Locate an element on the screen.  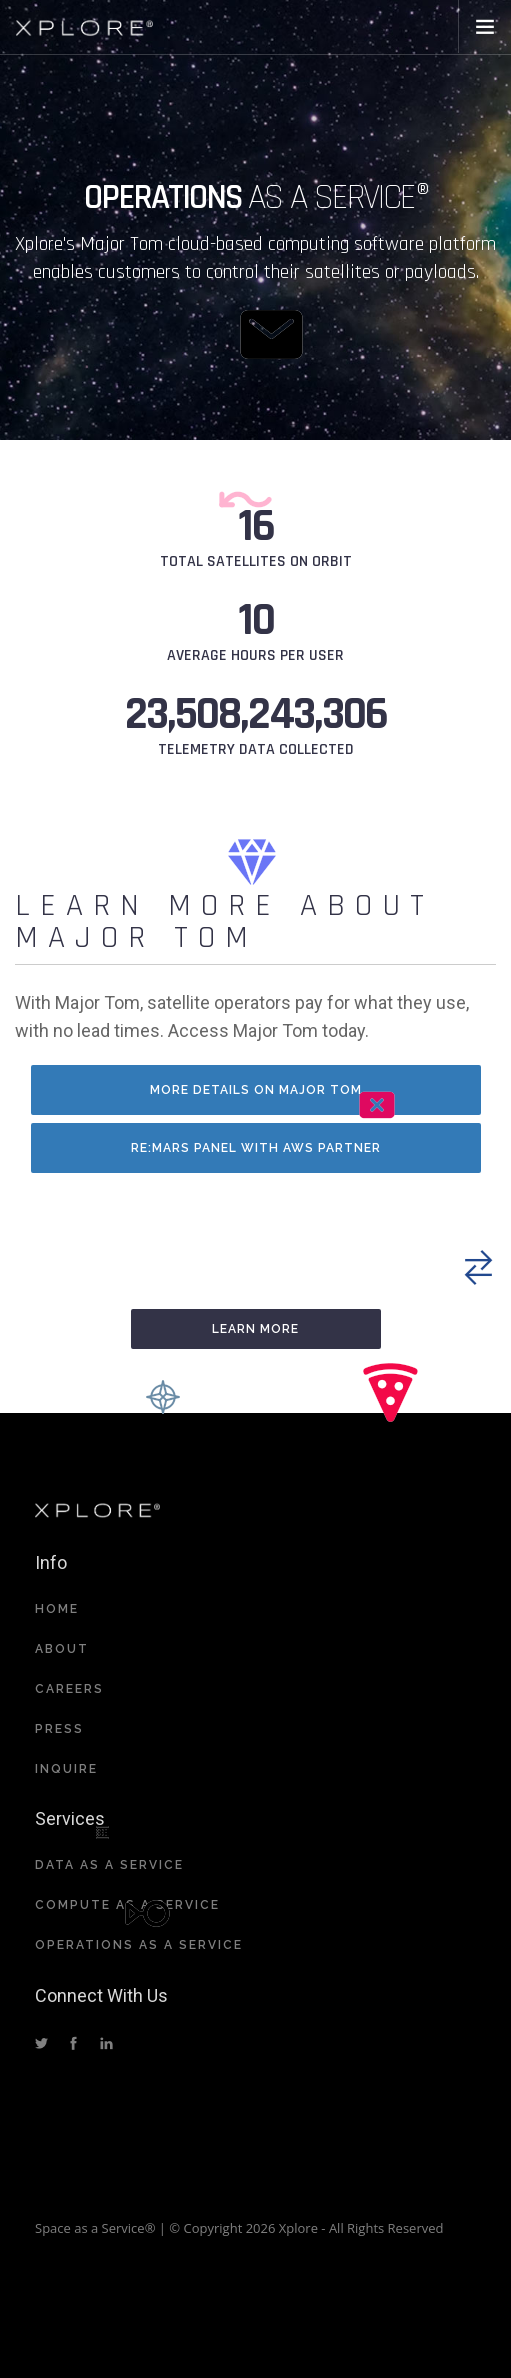
apply linear blur effect to image is located at coordinates (102, 1832).